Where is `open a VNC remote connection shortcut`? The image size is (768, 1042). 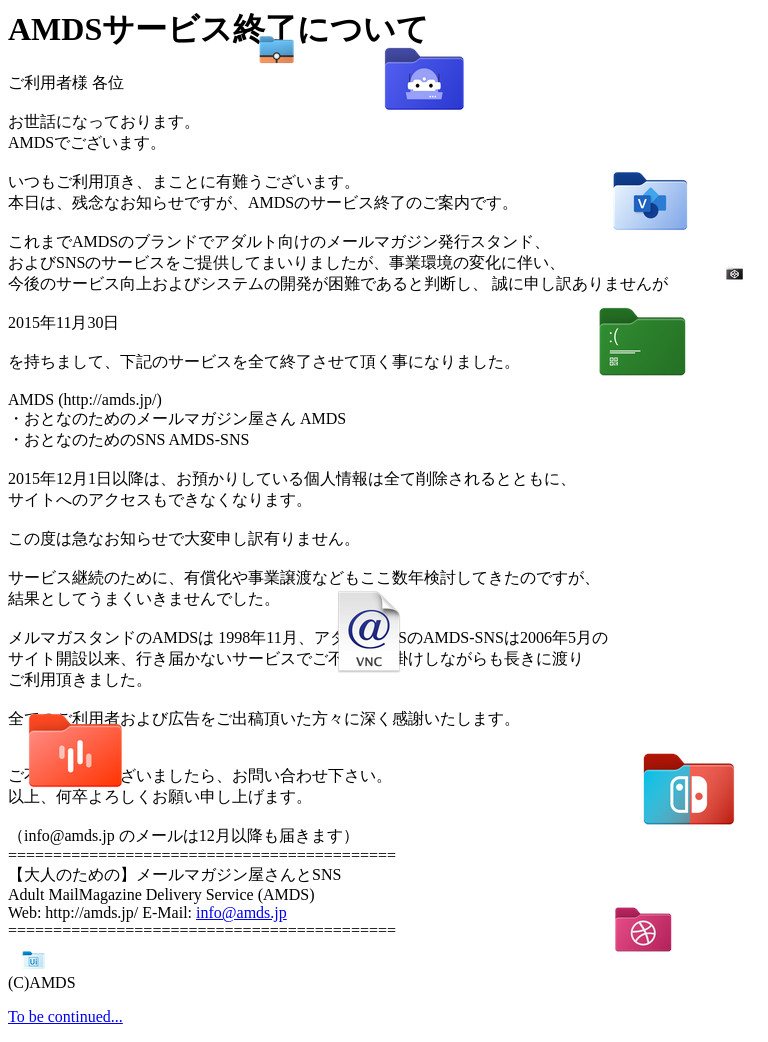
open a VNC remote connection shortcut is located at coordinates (369, 633).